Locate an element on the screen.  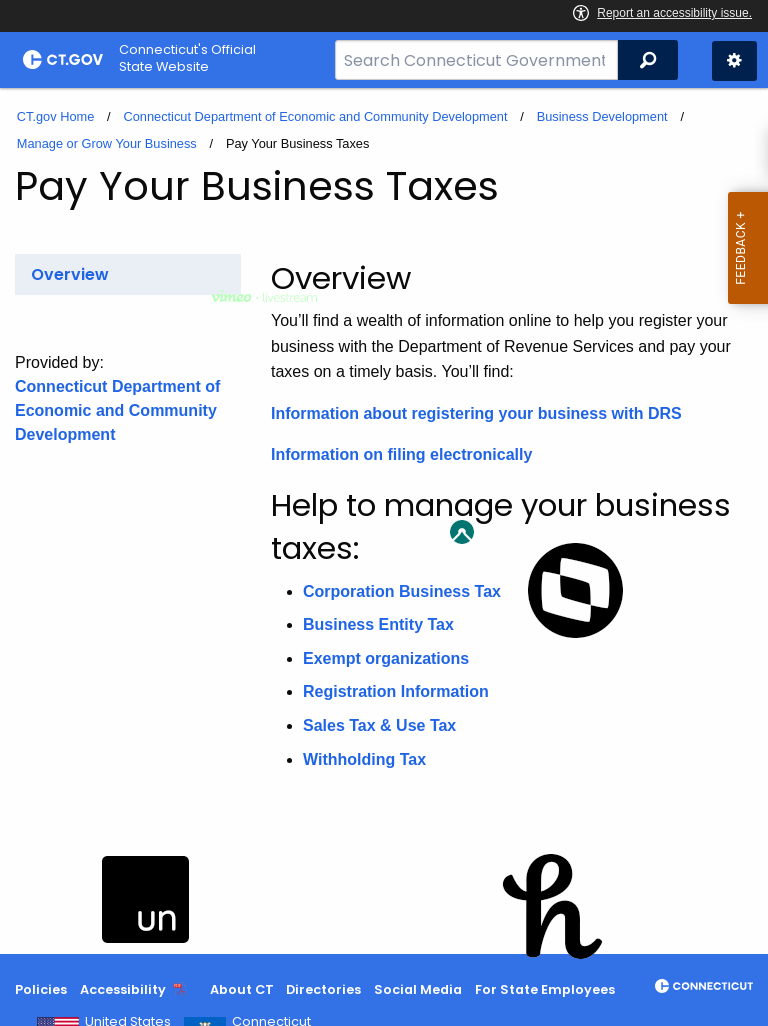
open vimeo livestream app is located at coordinates (264, 296).